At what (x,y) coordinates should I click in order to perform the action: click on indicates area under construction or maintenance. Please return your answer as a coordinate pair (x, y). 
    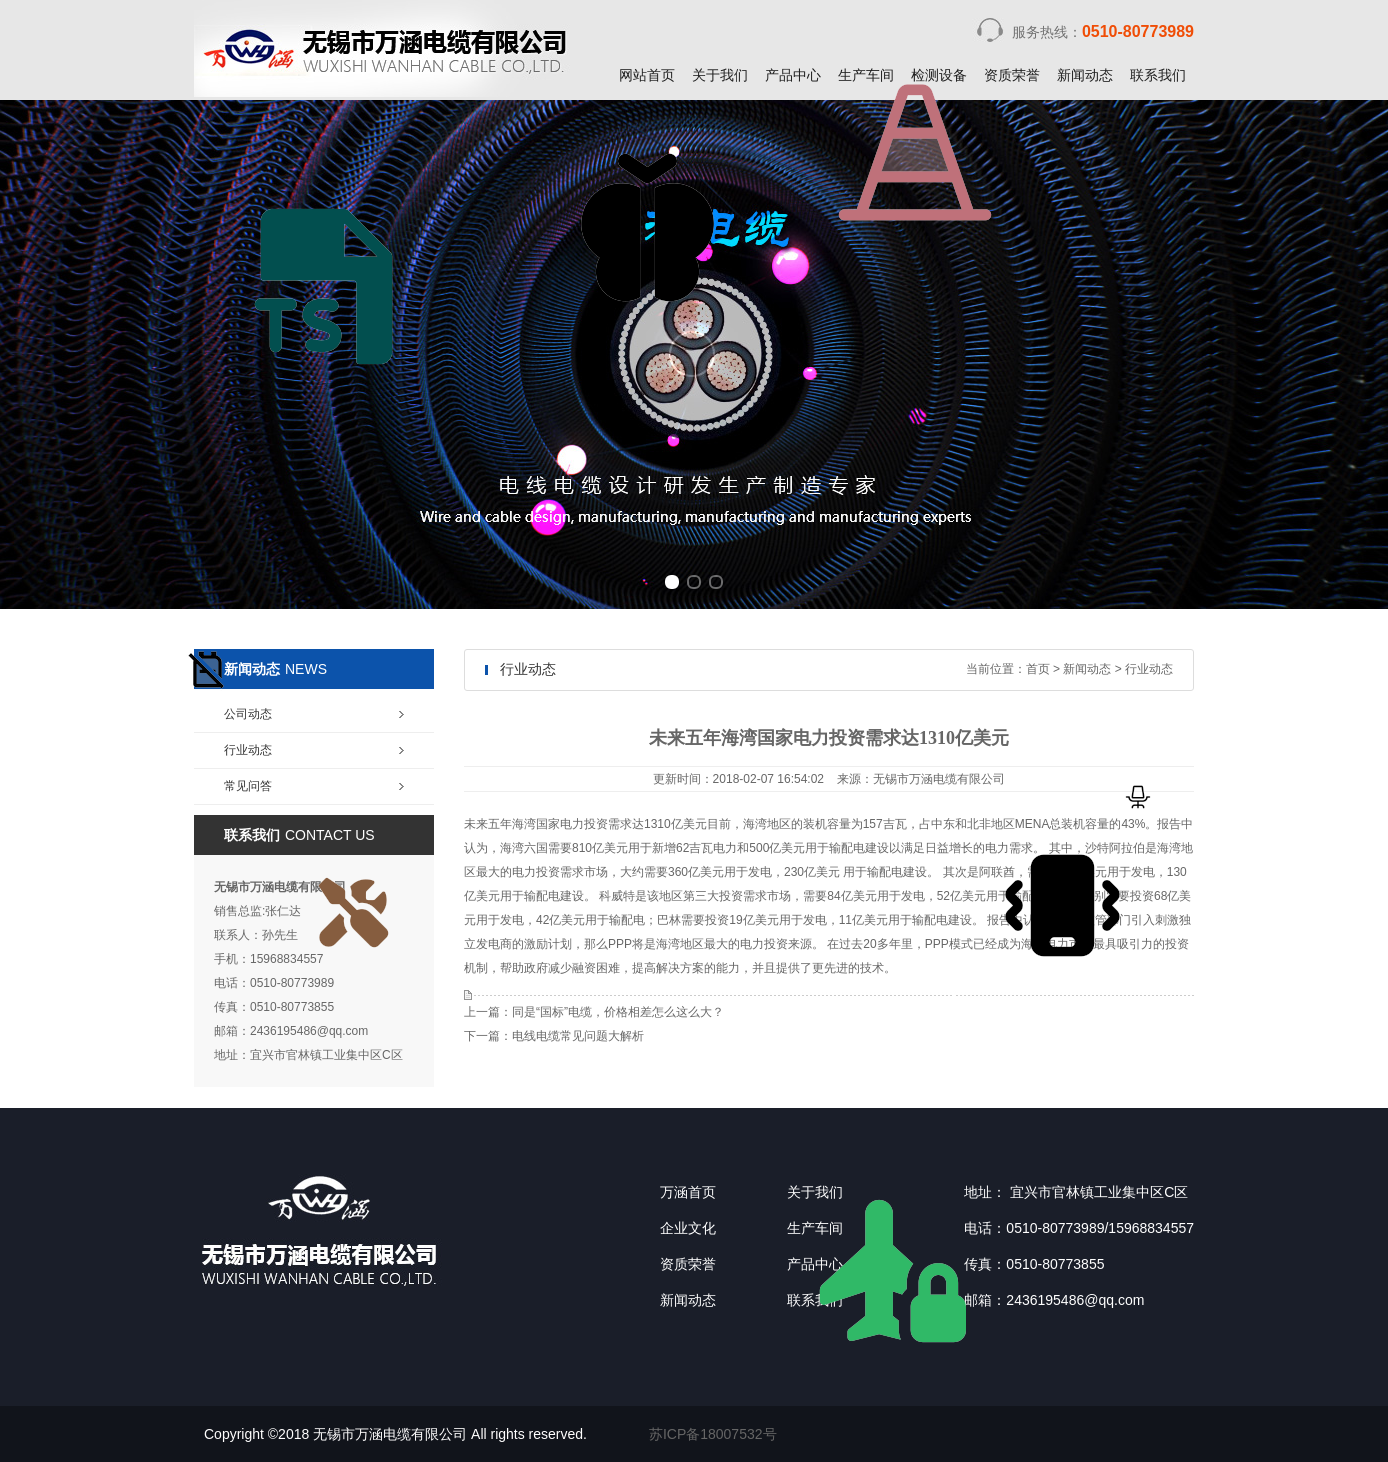
    Looking at the image, I should click on (915, 155).